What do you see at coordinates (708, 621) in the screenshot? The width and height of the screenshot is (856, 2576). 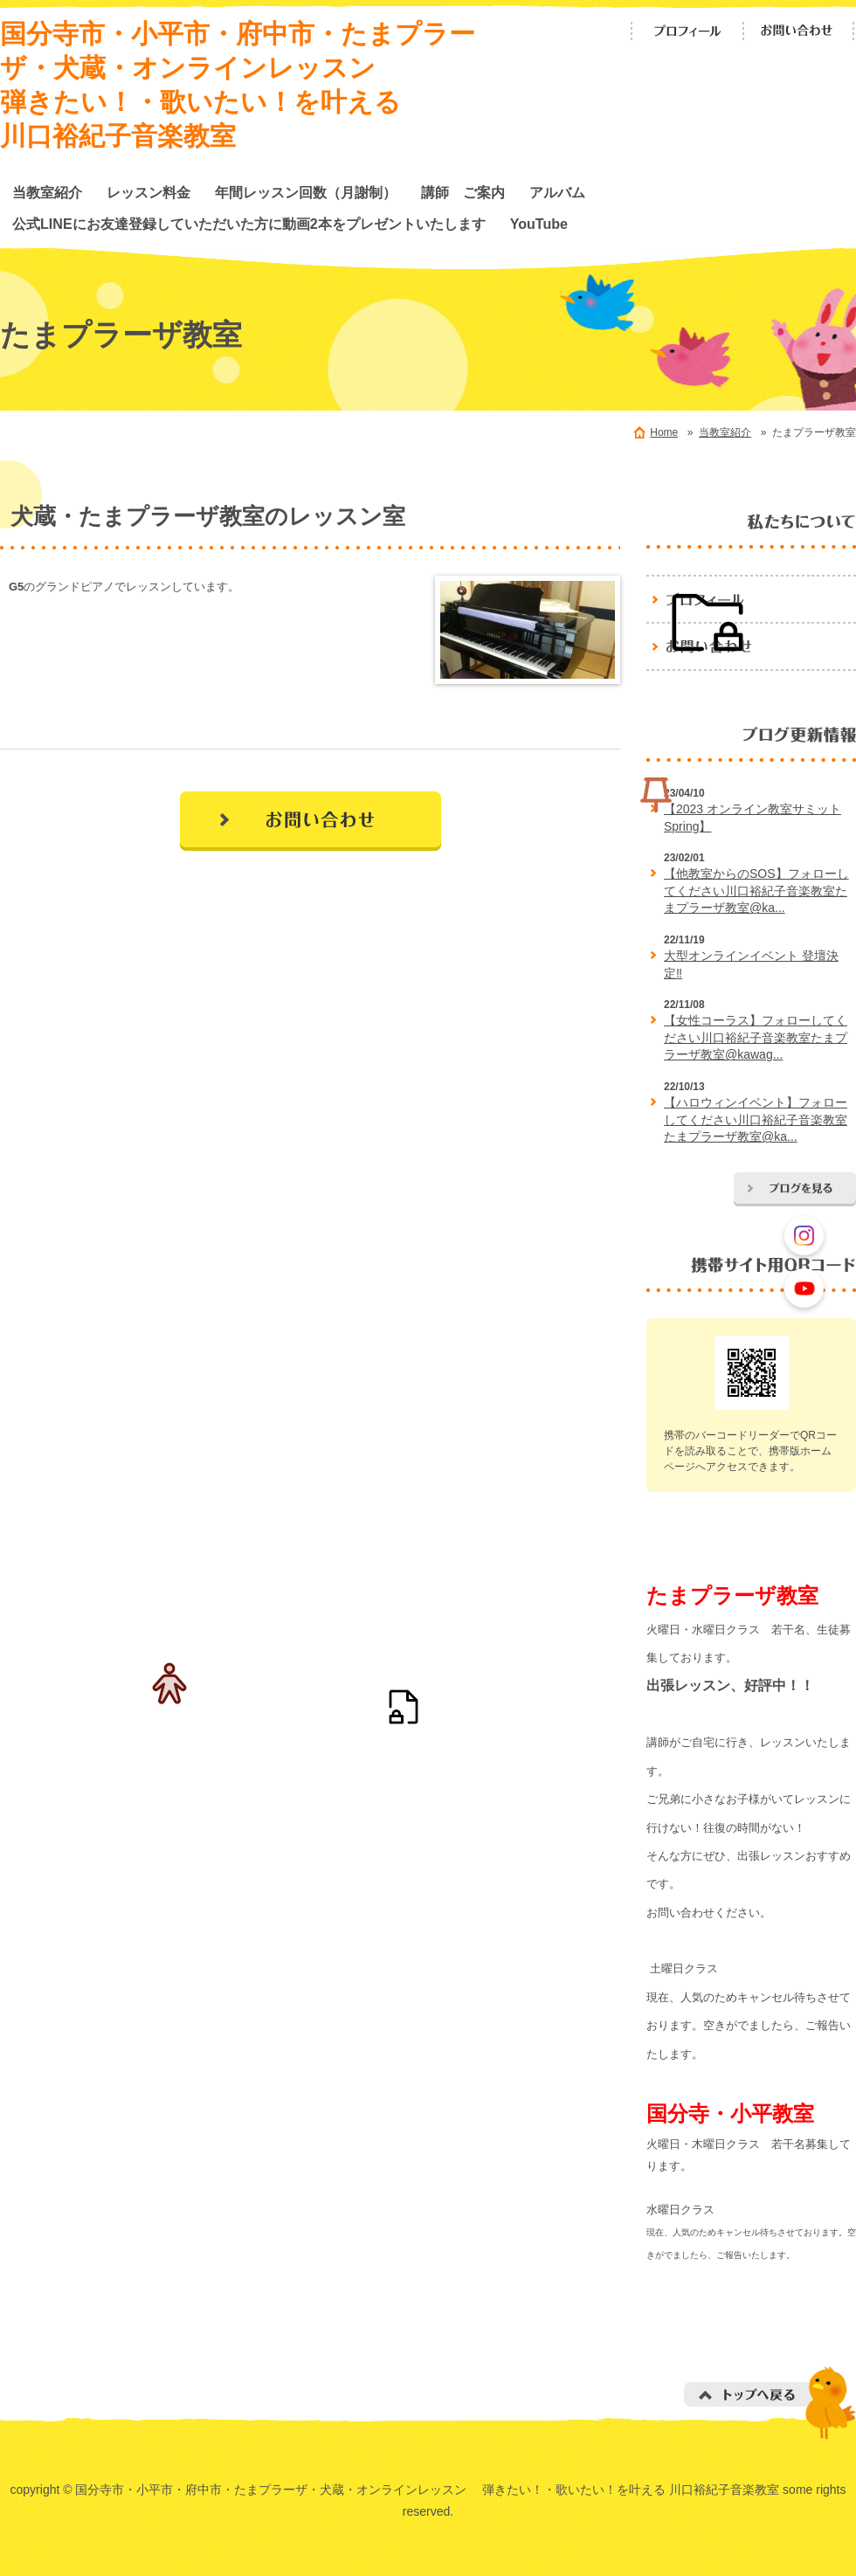 I see `access a password-protected folder` at bounding box center [708, 621].